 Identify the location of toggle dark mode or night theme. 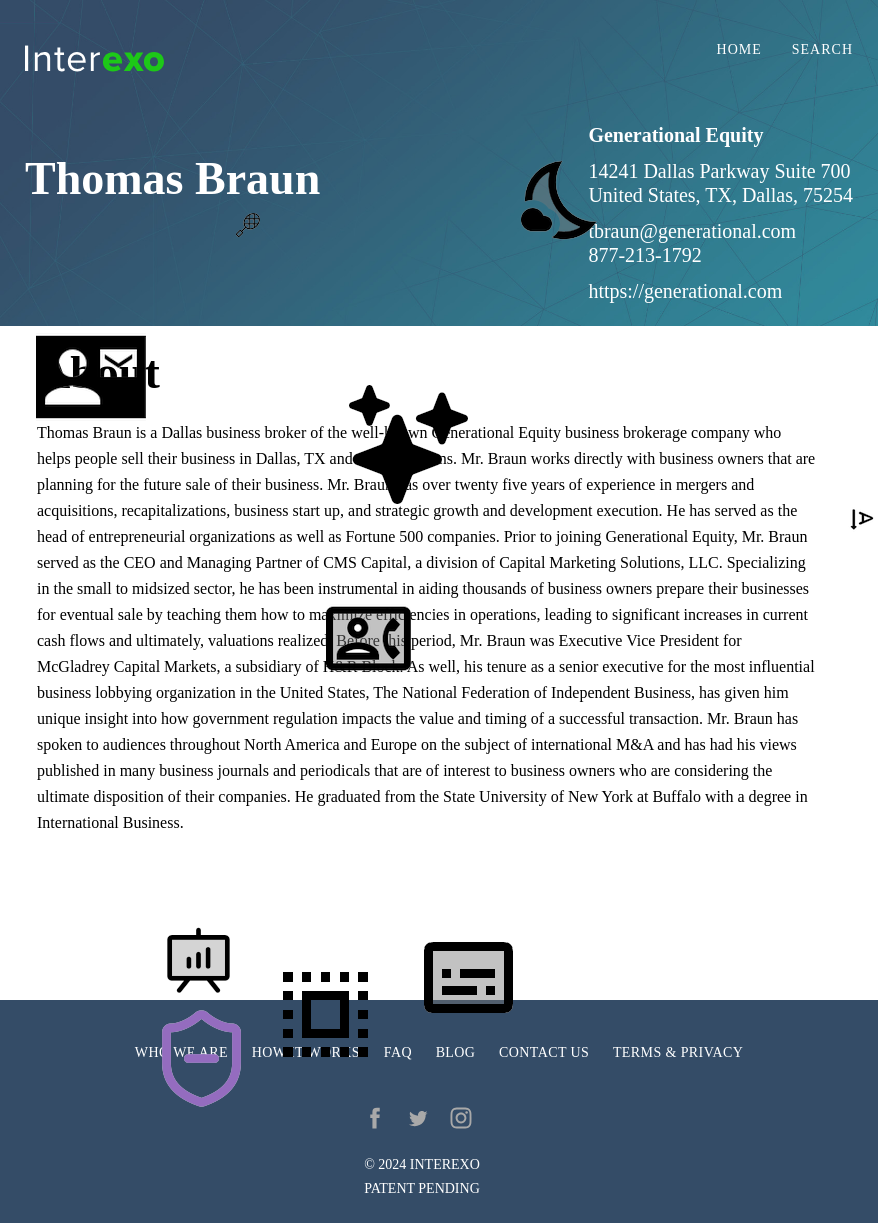
(564, 200).